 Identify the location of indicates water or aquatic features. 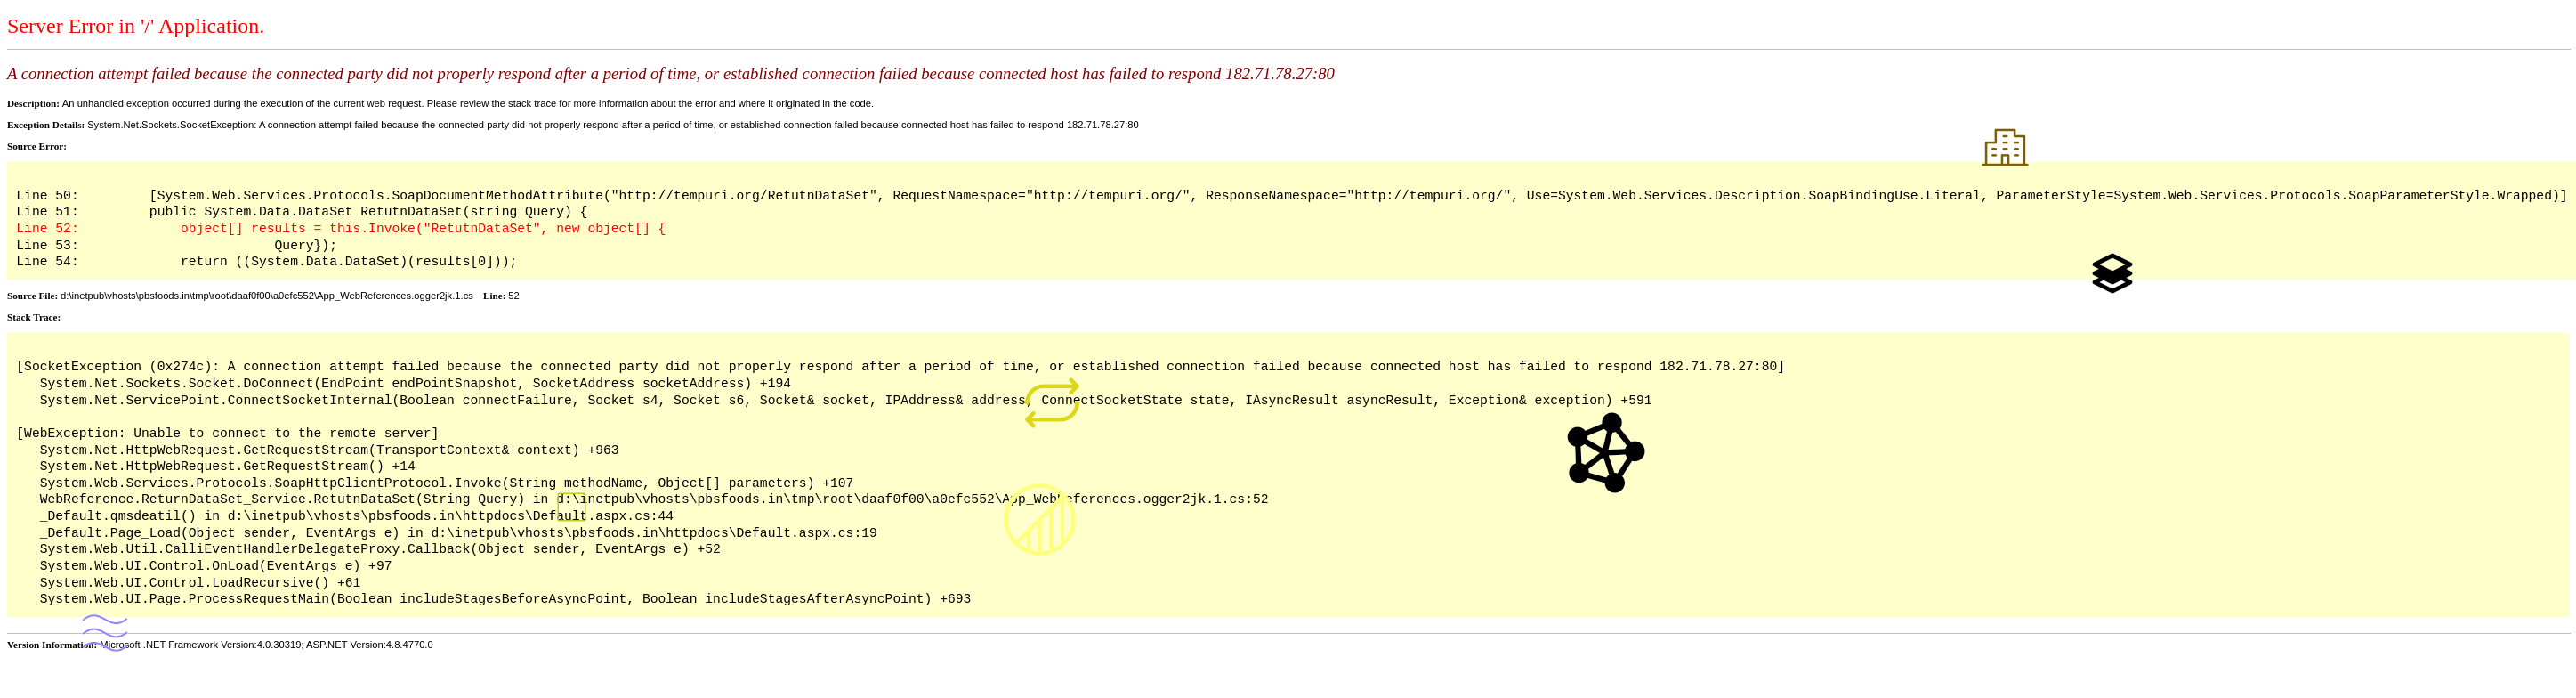
(105, 633).